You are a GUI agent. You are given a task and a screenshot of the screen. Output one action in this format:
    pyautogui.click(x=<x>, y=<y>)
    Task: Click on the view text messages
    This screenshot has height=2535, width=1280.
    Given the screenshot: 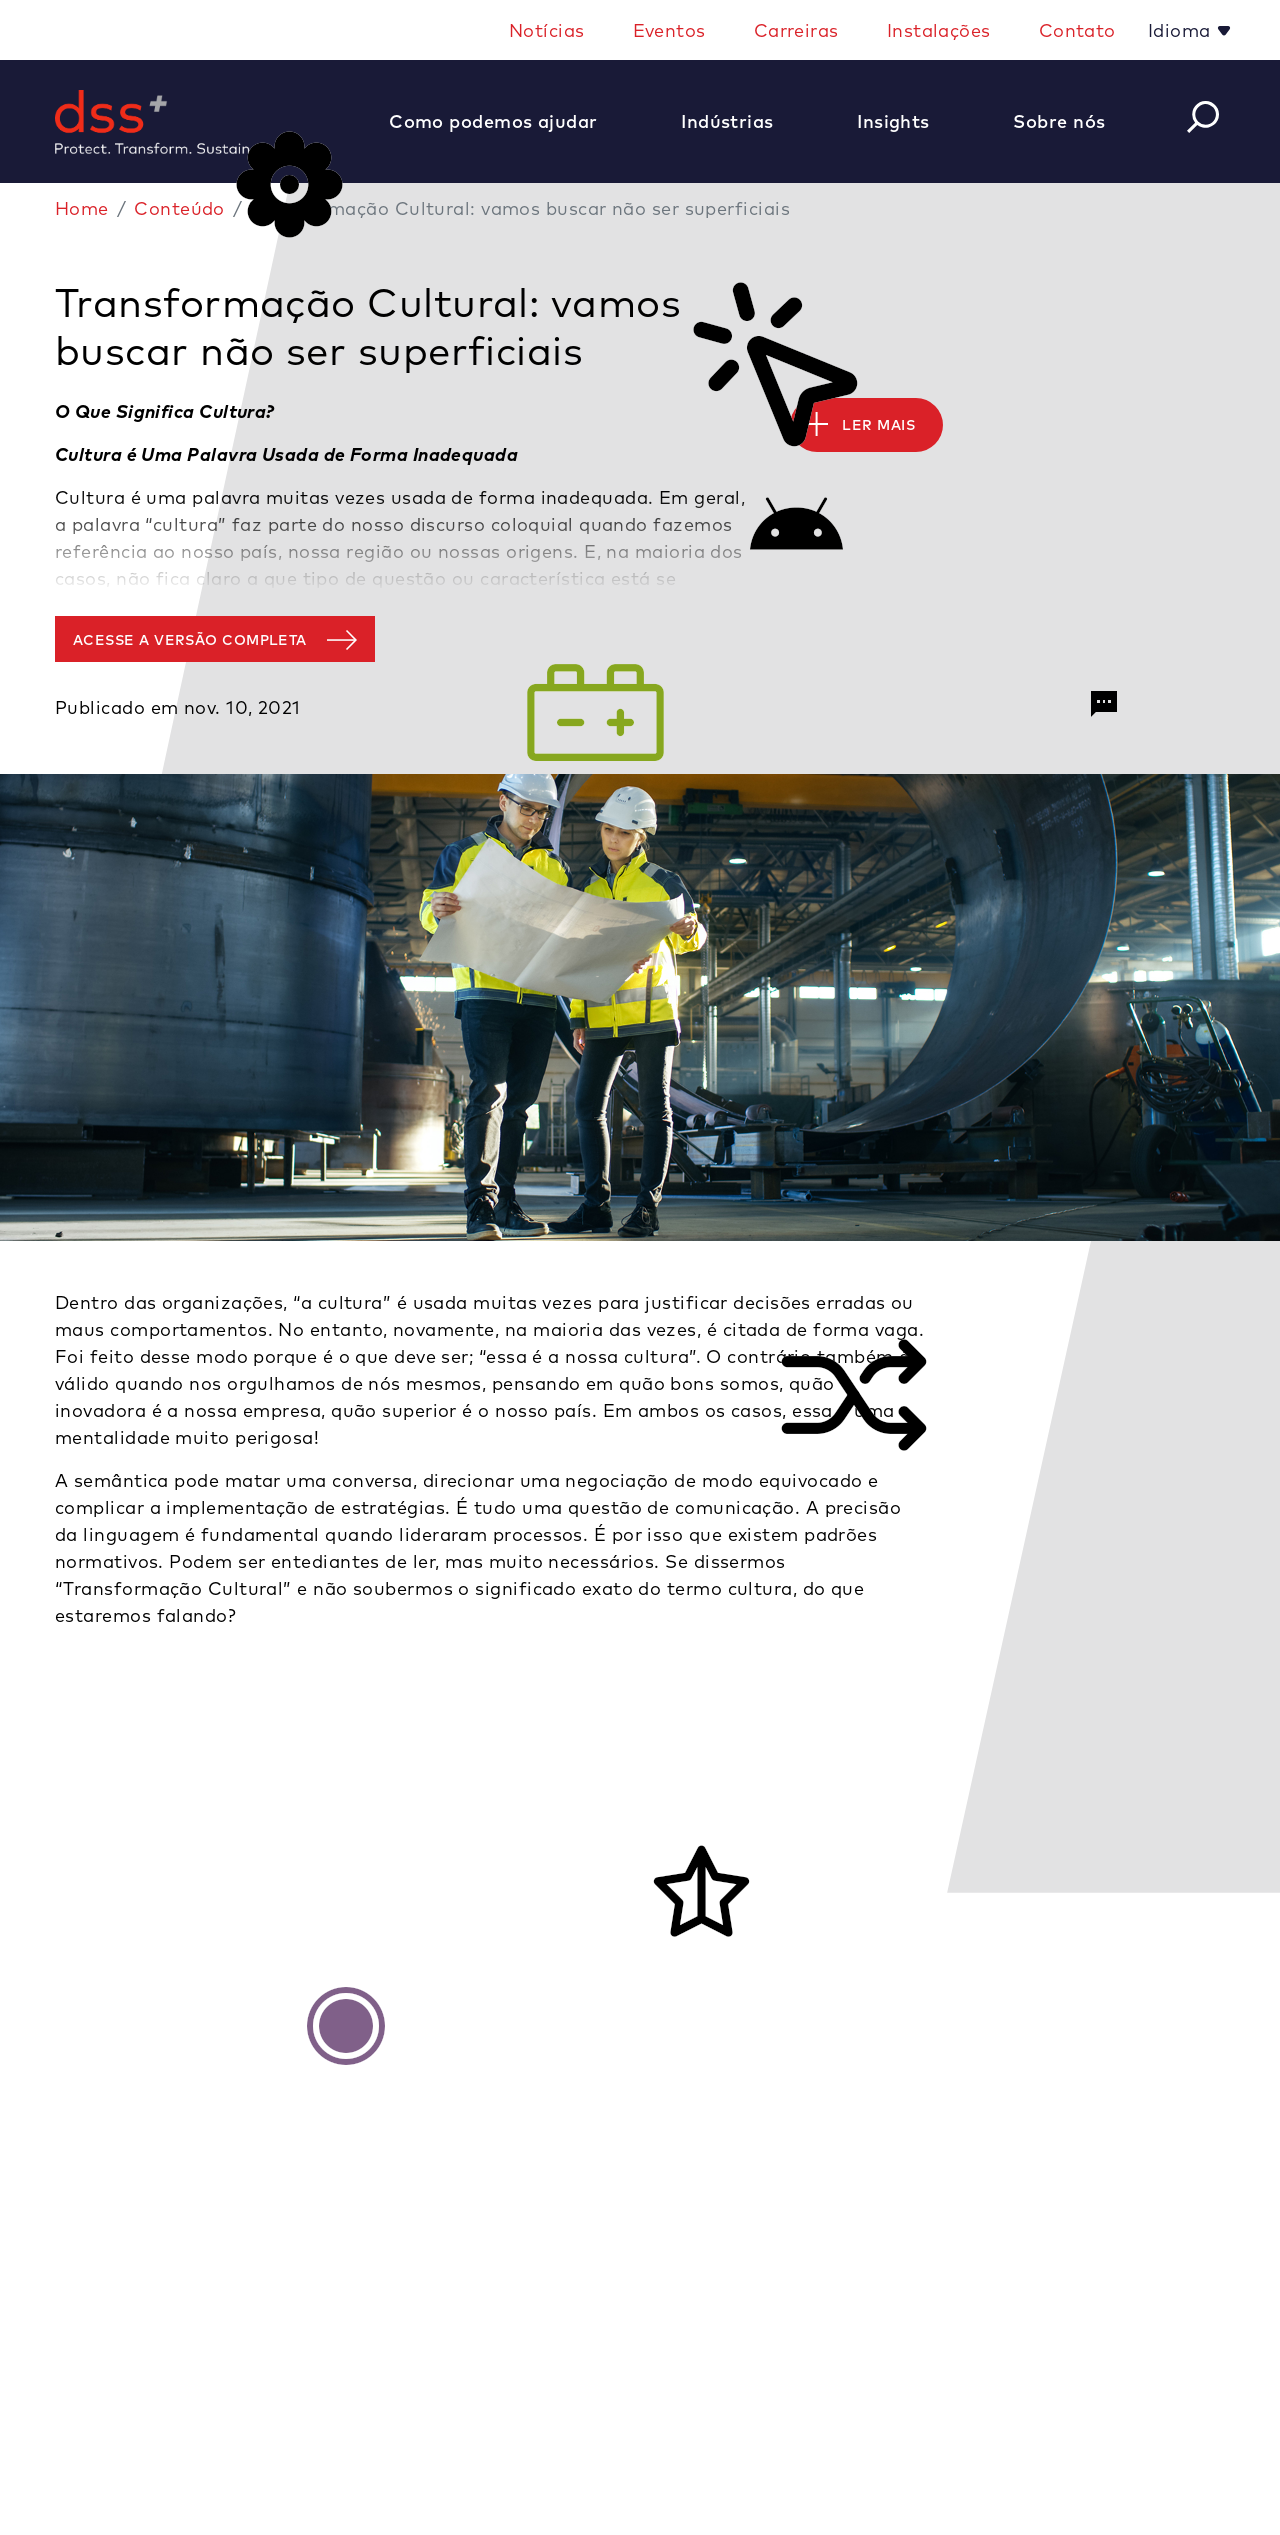 What is the action you would take?
    pyautogui.click(x=1104, y=704)
    